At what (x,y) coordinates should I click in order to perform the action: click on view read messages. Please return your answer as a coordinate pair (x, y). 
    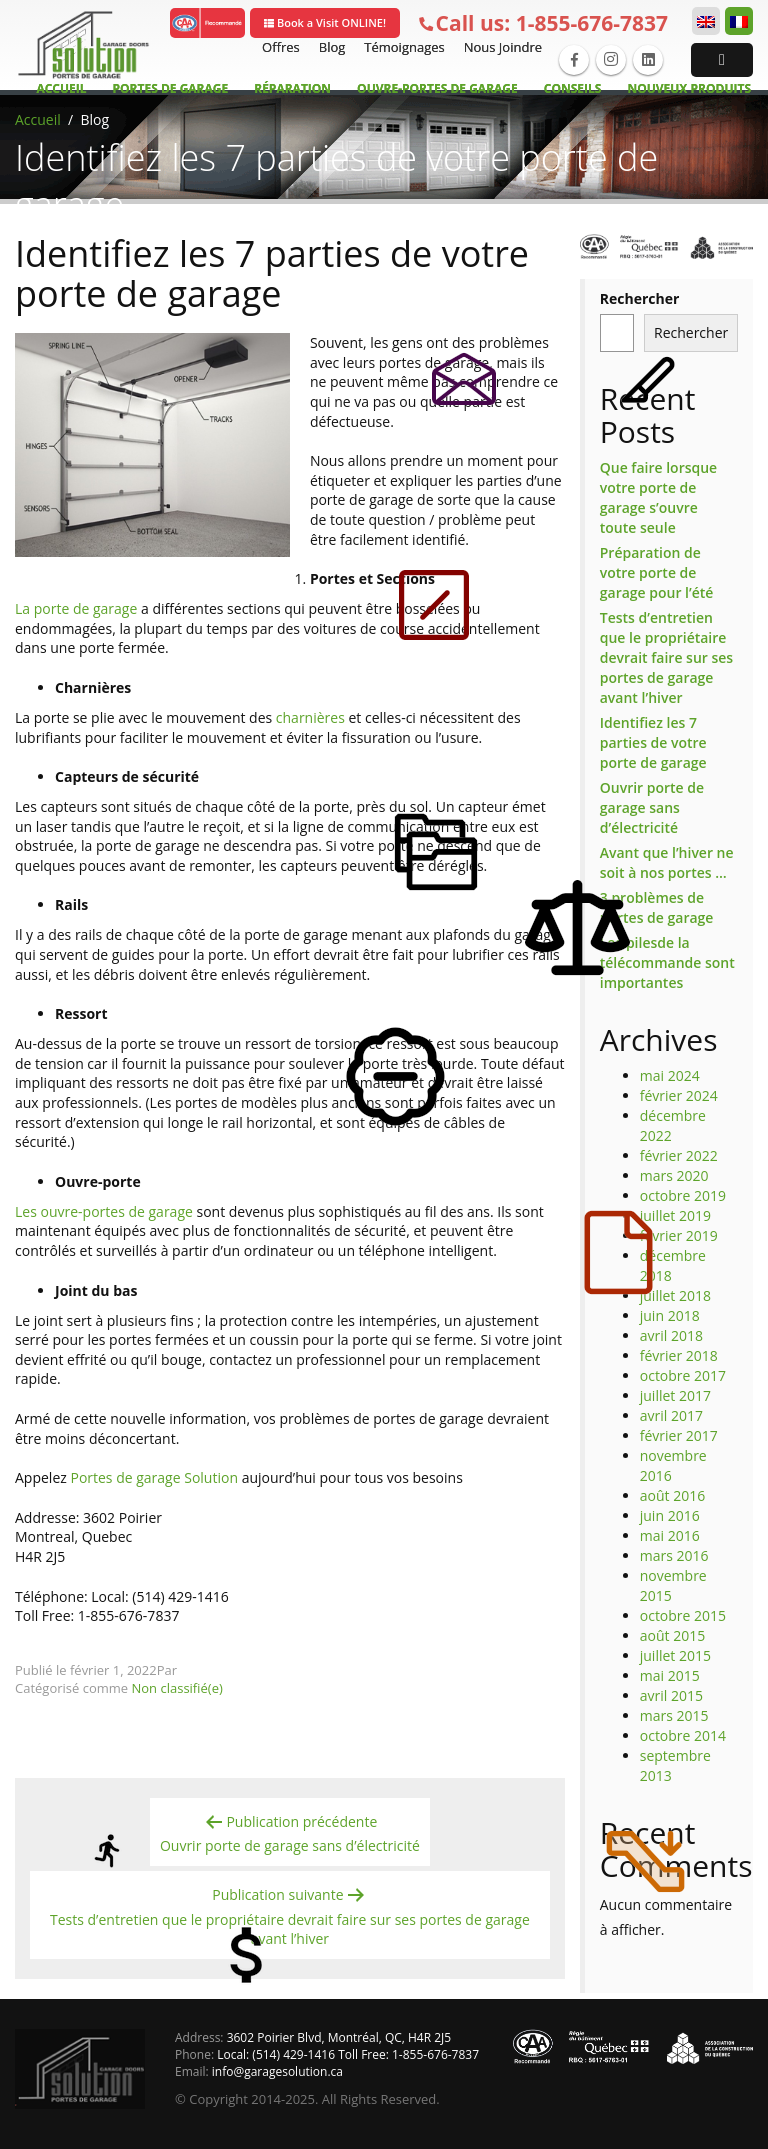
    Looking at the image, I should click on (464, 381).